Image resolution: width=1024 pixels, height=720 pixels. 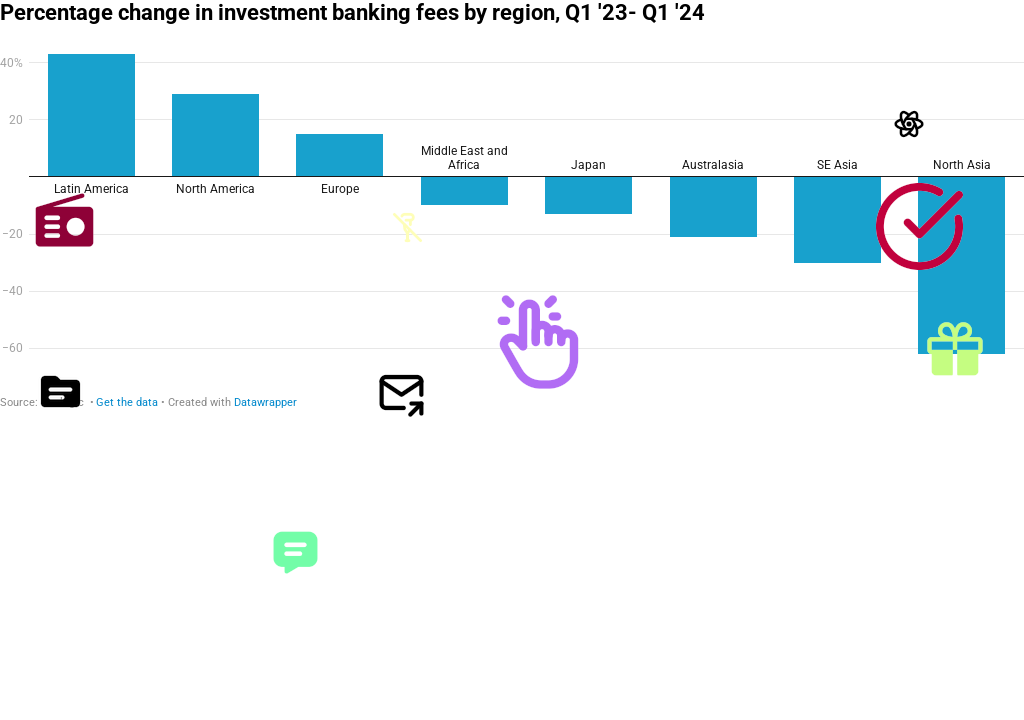 What do you see at coordinates (909, 124) in the screenshot?
I see `indicates a React.js application or component` at bounding box center [909, 124].